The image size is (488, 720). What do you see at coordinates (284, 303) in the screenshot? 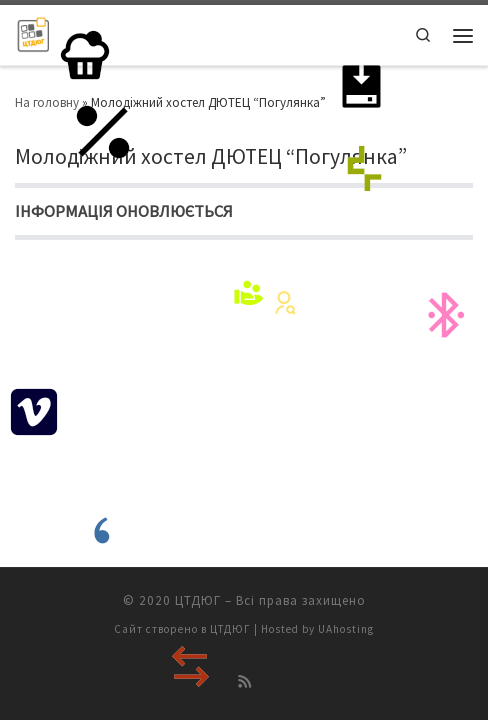
I see `search for a user or contact` at bounding box center [284, 303].